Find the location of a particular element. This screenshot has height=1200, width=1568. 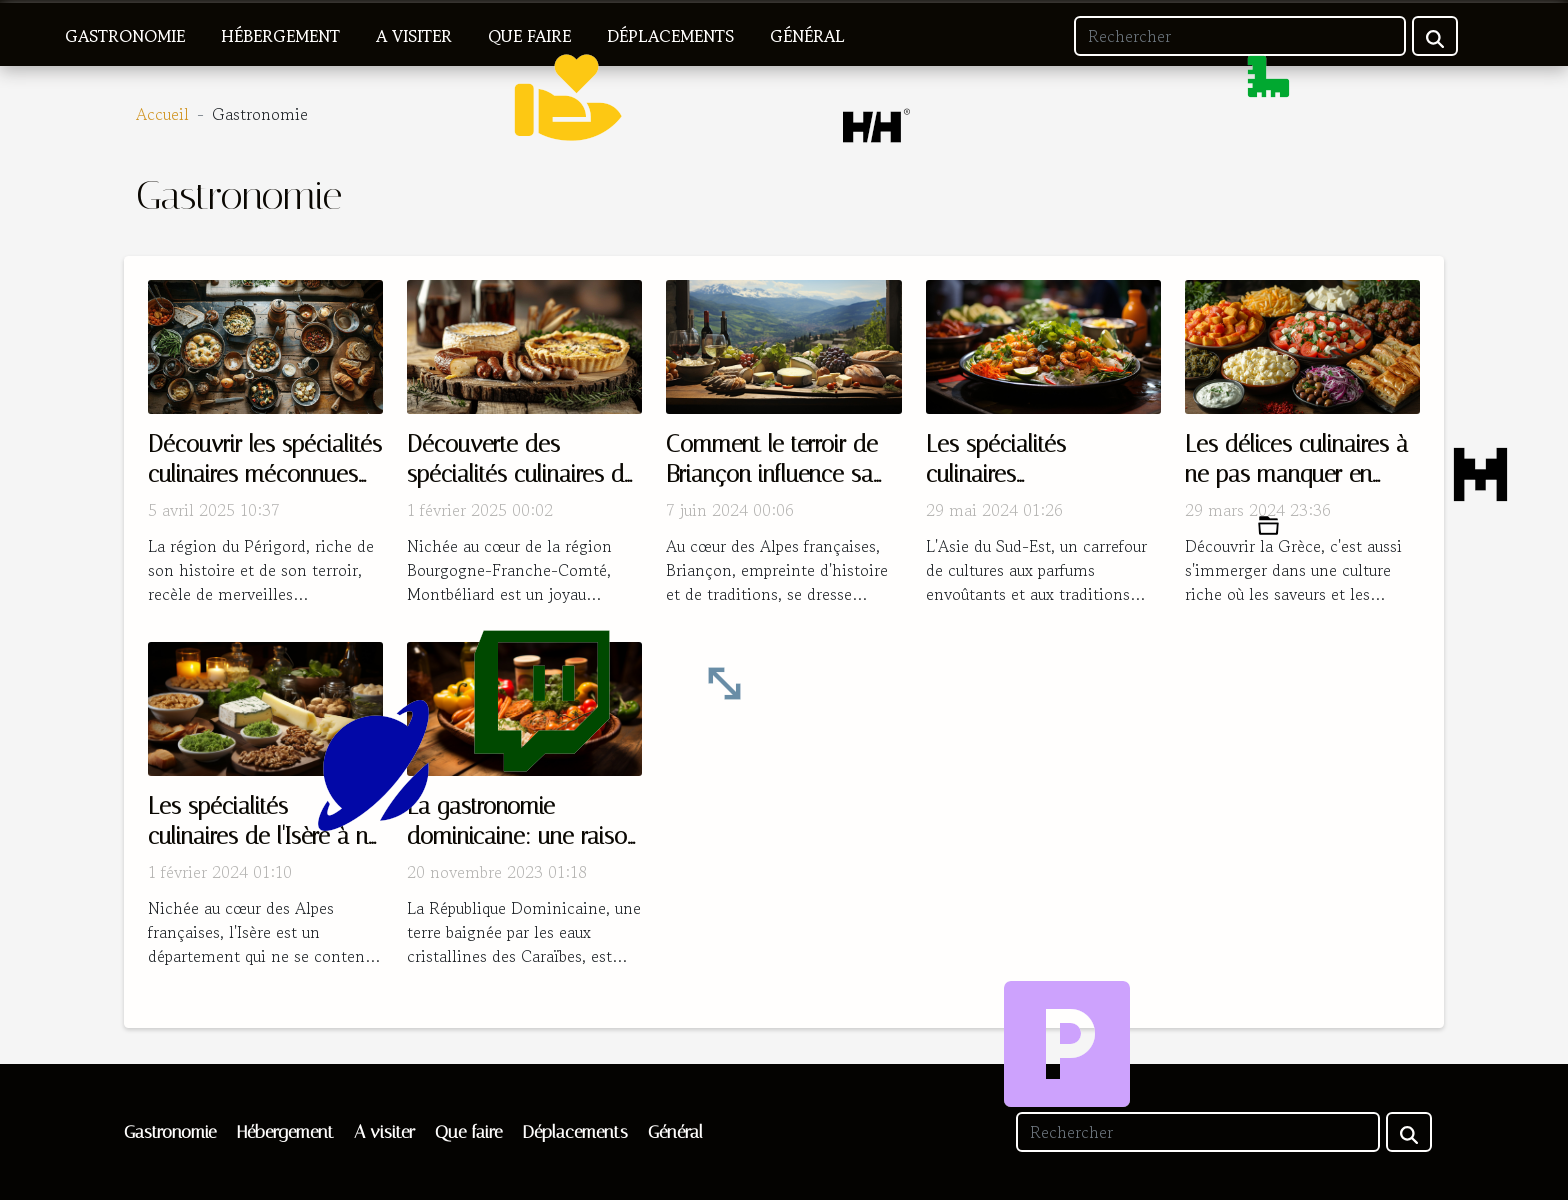

access measurement or ruler tool is located at coordinates (1268, 76).